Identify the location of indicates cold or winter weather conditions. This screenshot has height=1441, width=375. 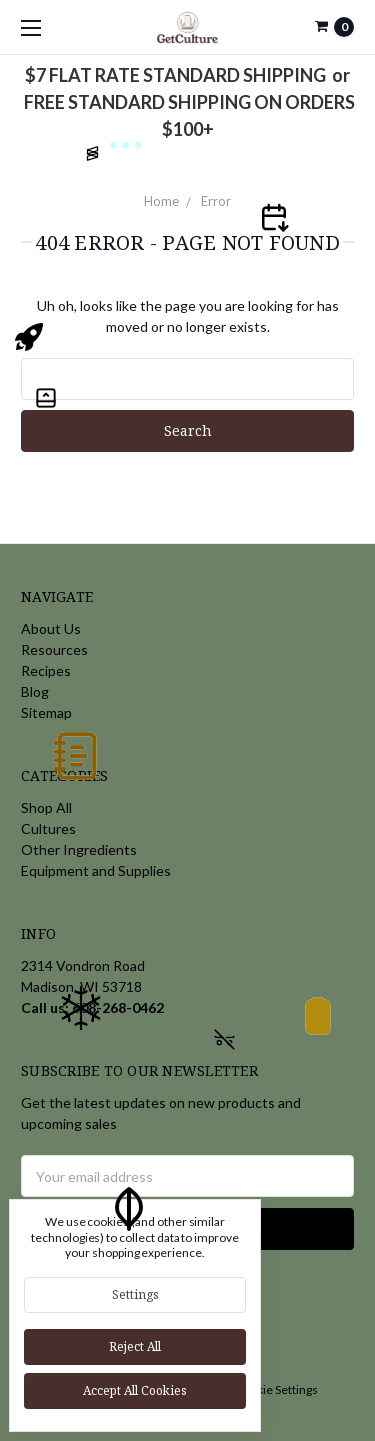
(81, 1008).